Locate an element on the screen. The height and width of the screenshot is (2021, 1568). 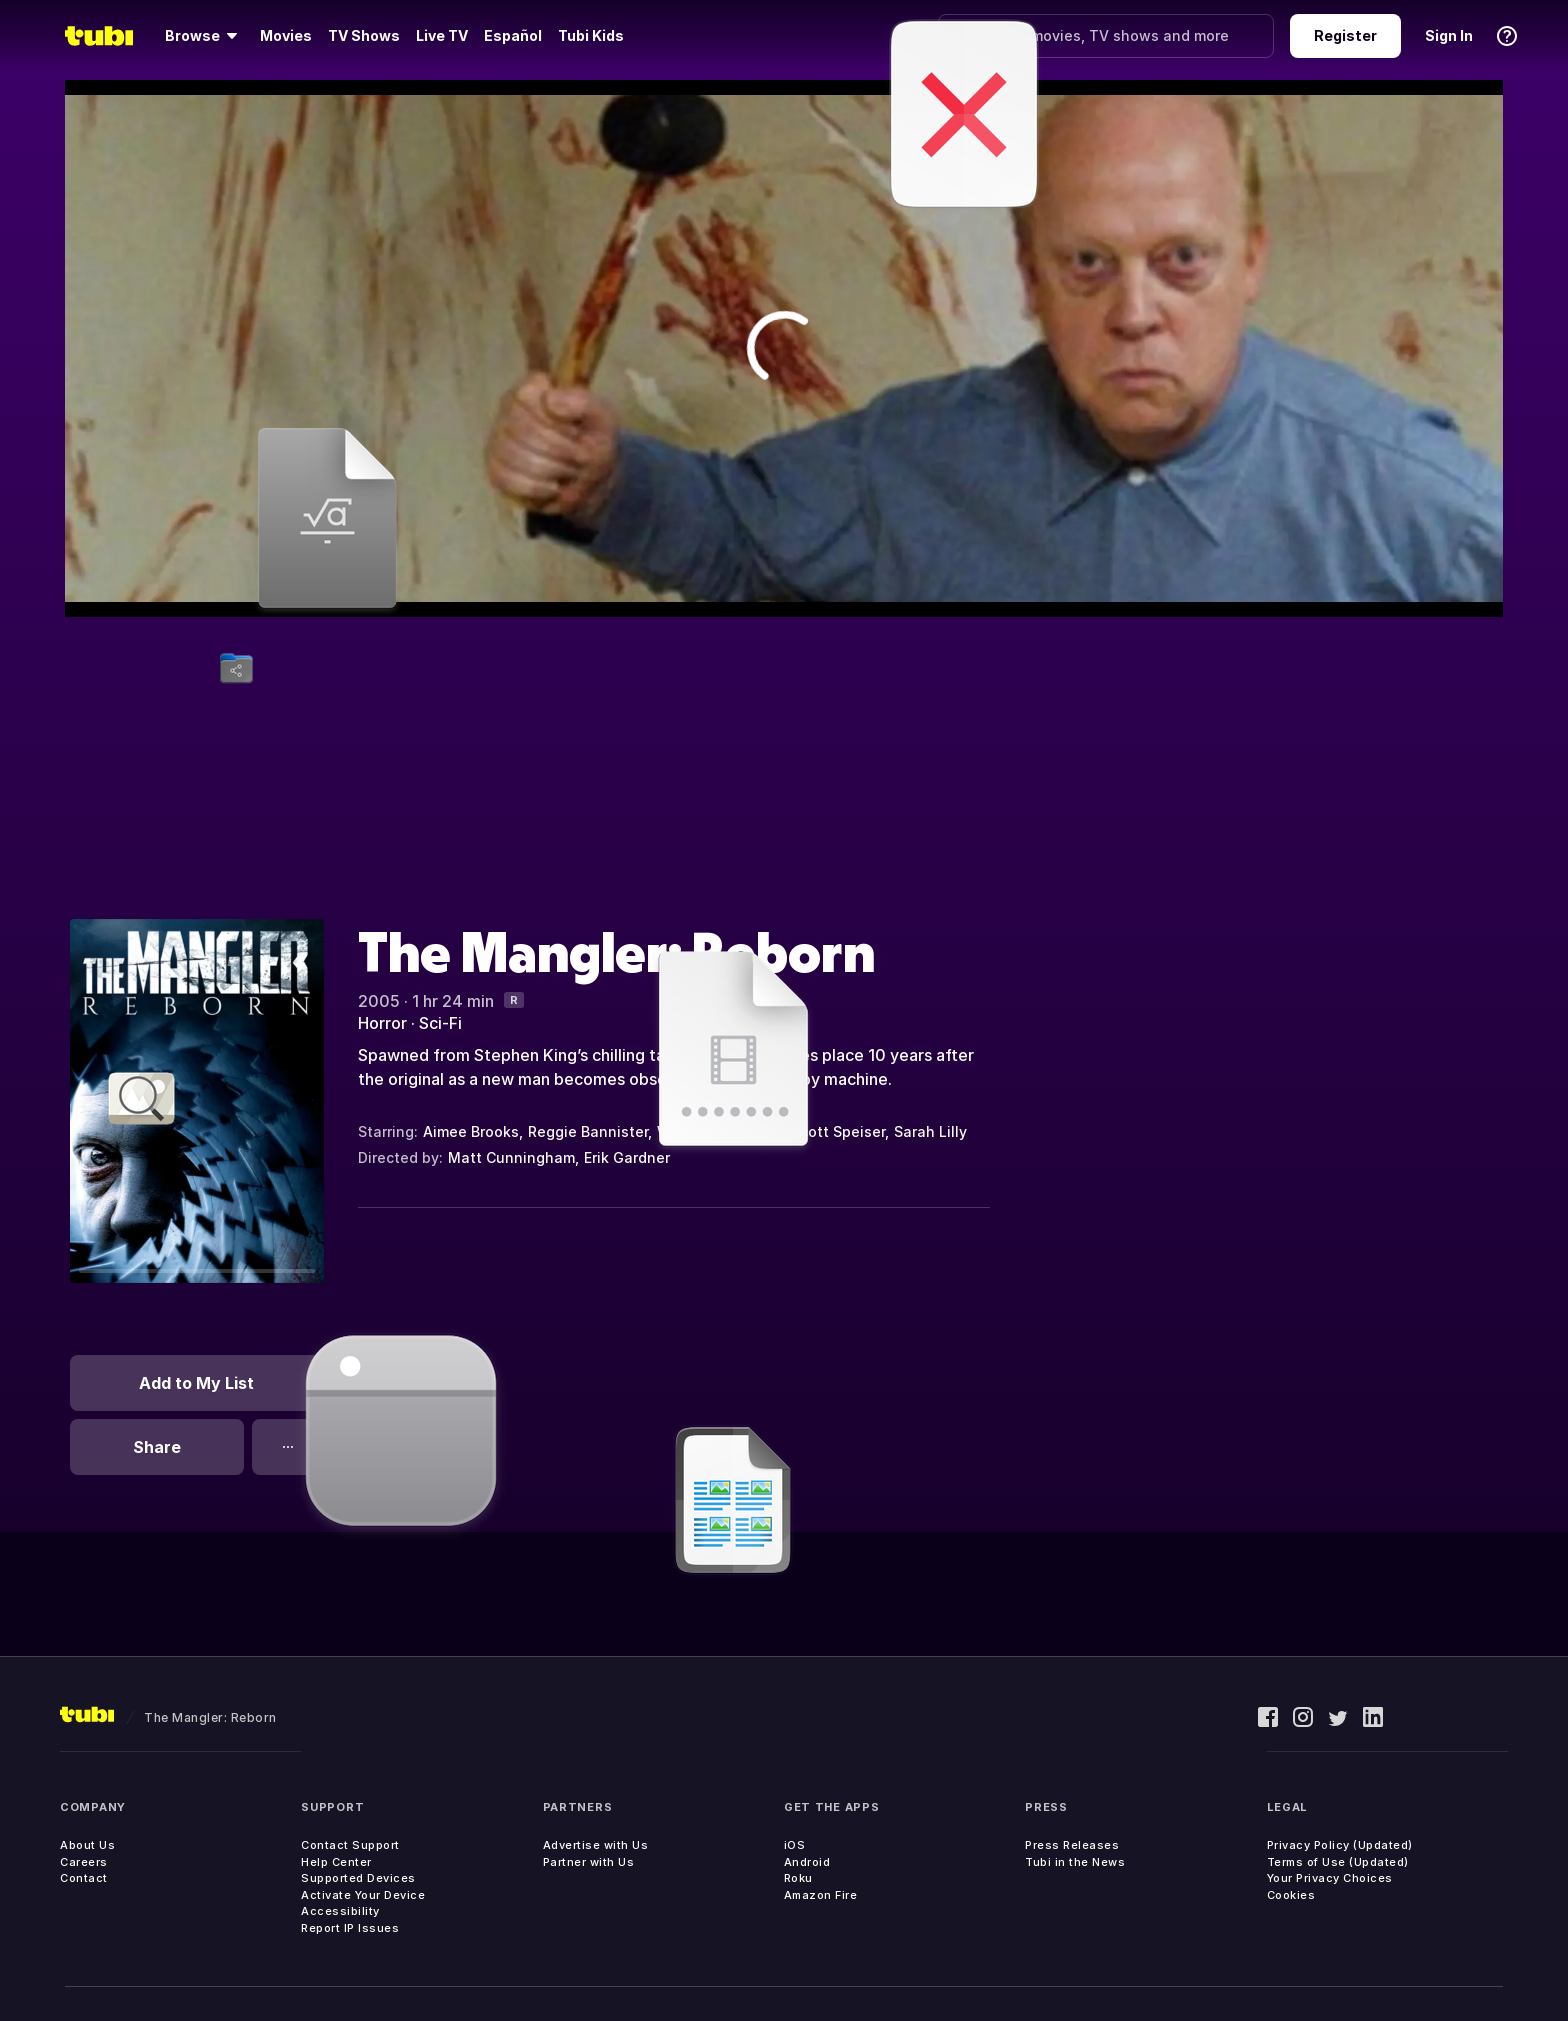
a subtitle file (.srt) for video content is located at coordinates (733, 1052).